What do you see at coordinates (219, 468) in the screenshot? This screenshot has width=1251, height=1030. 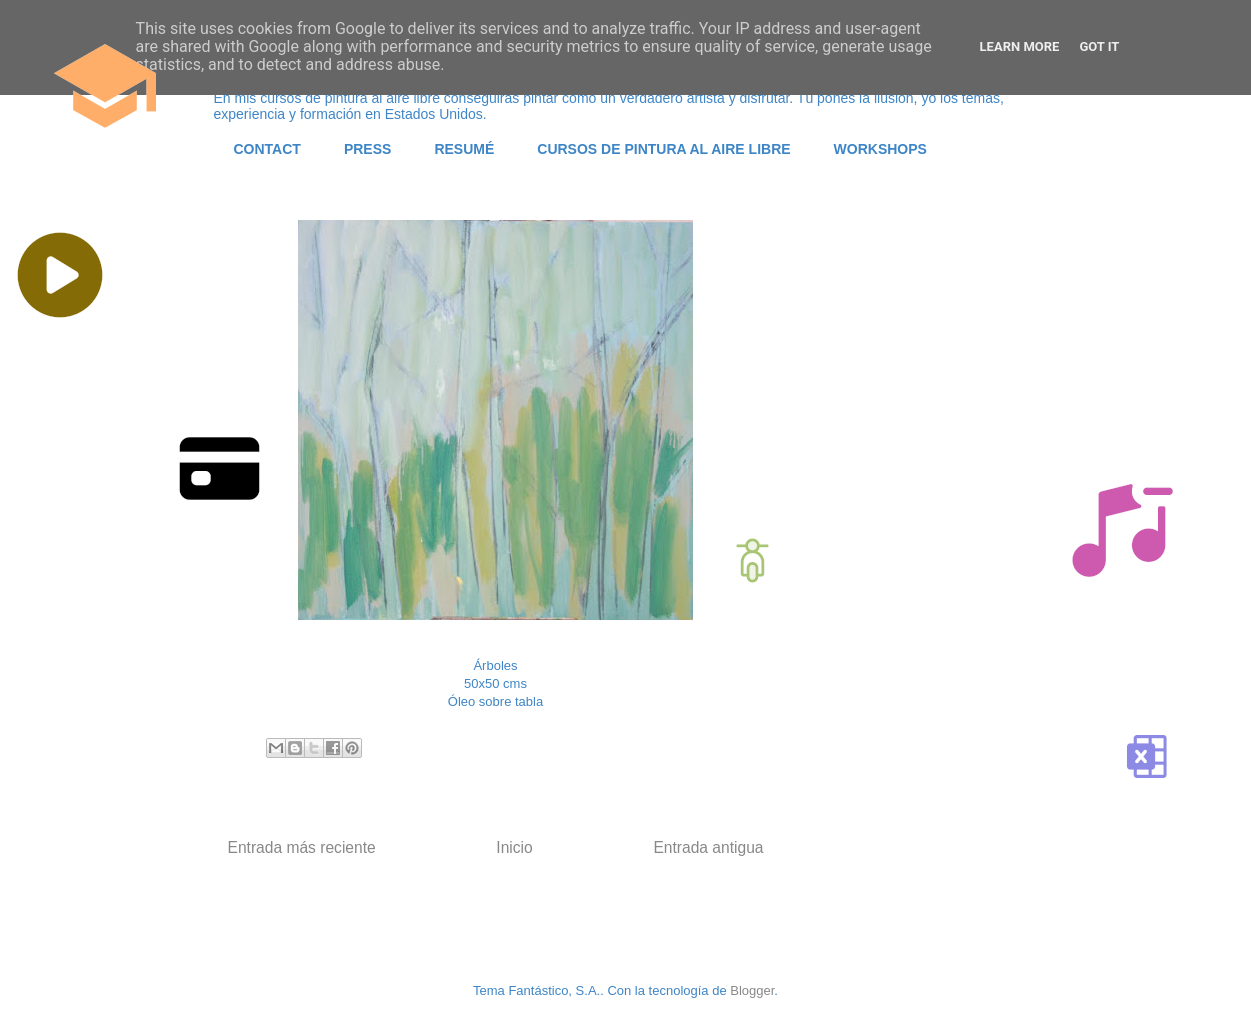 I see `manage payment methods` at bounding box center [219, 468].